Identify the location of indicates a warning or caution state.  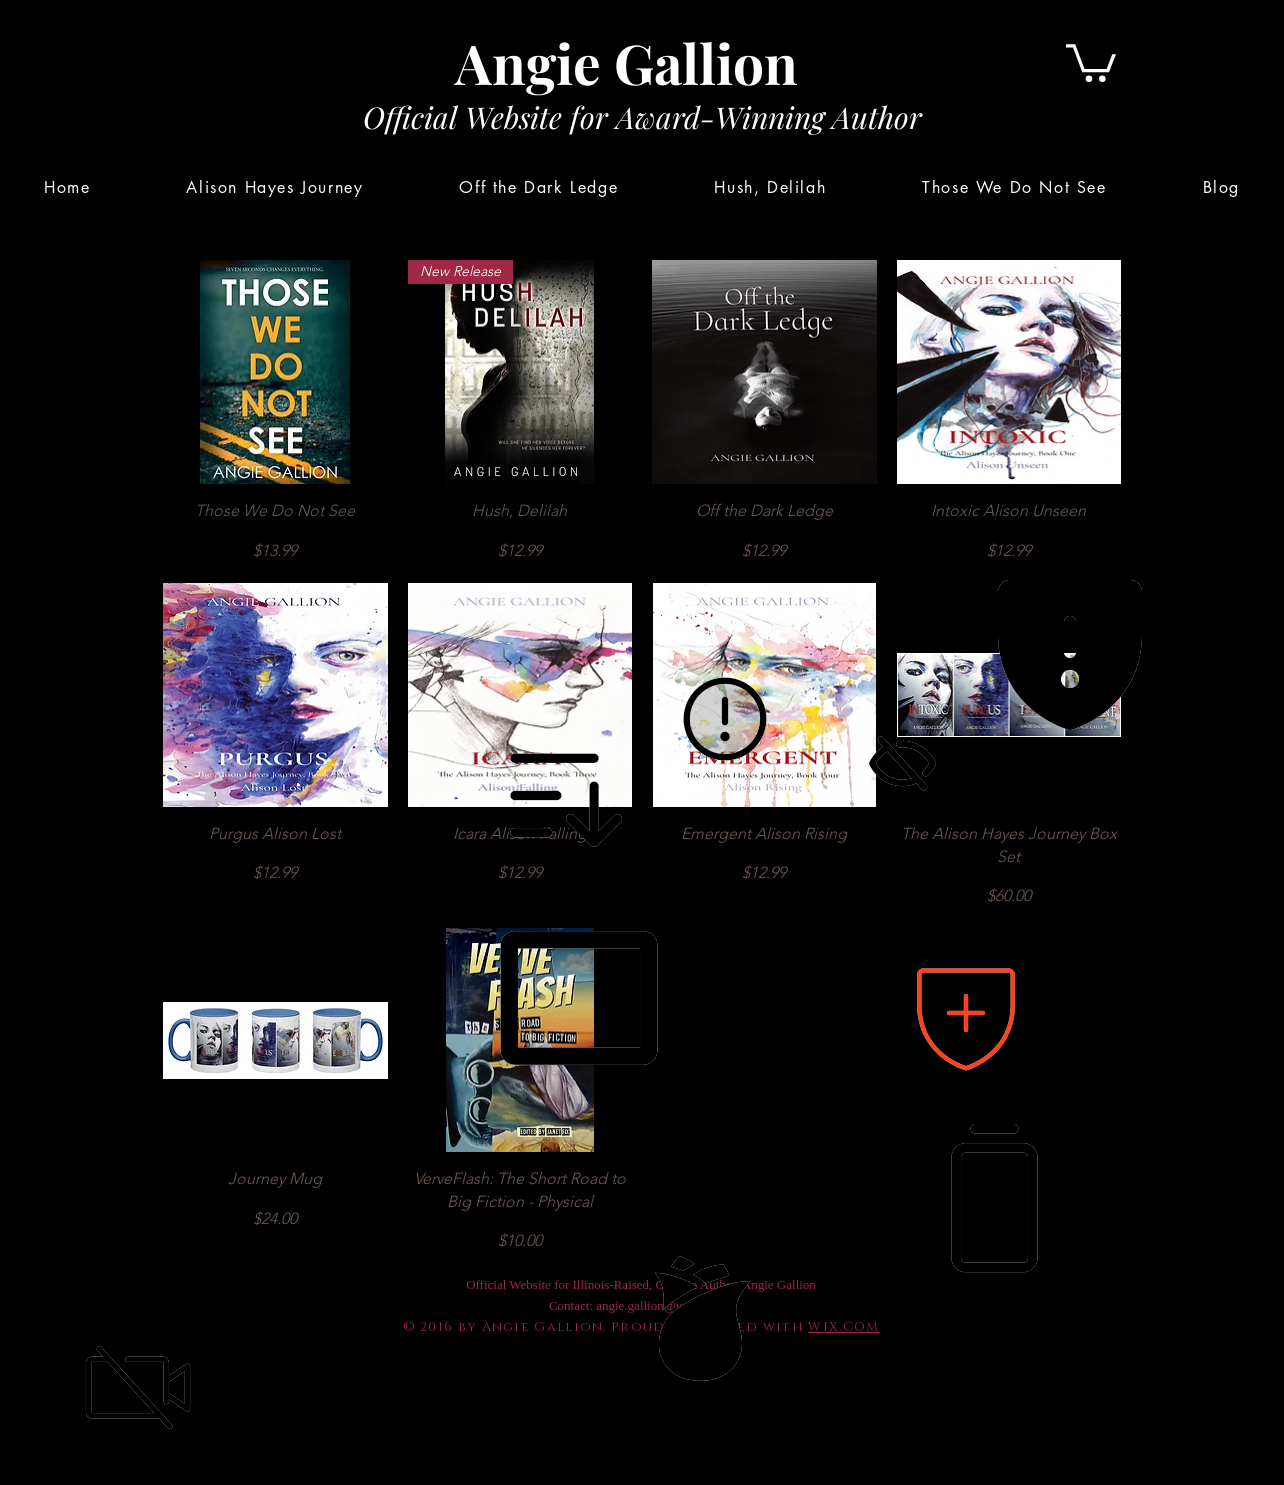
(725, 719).